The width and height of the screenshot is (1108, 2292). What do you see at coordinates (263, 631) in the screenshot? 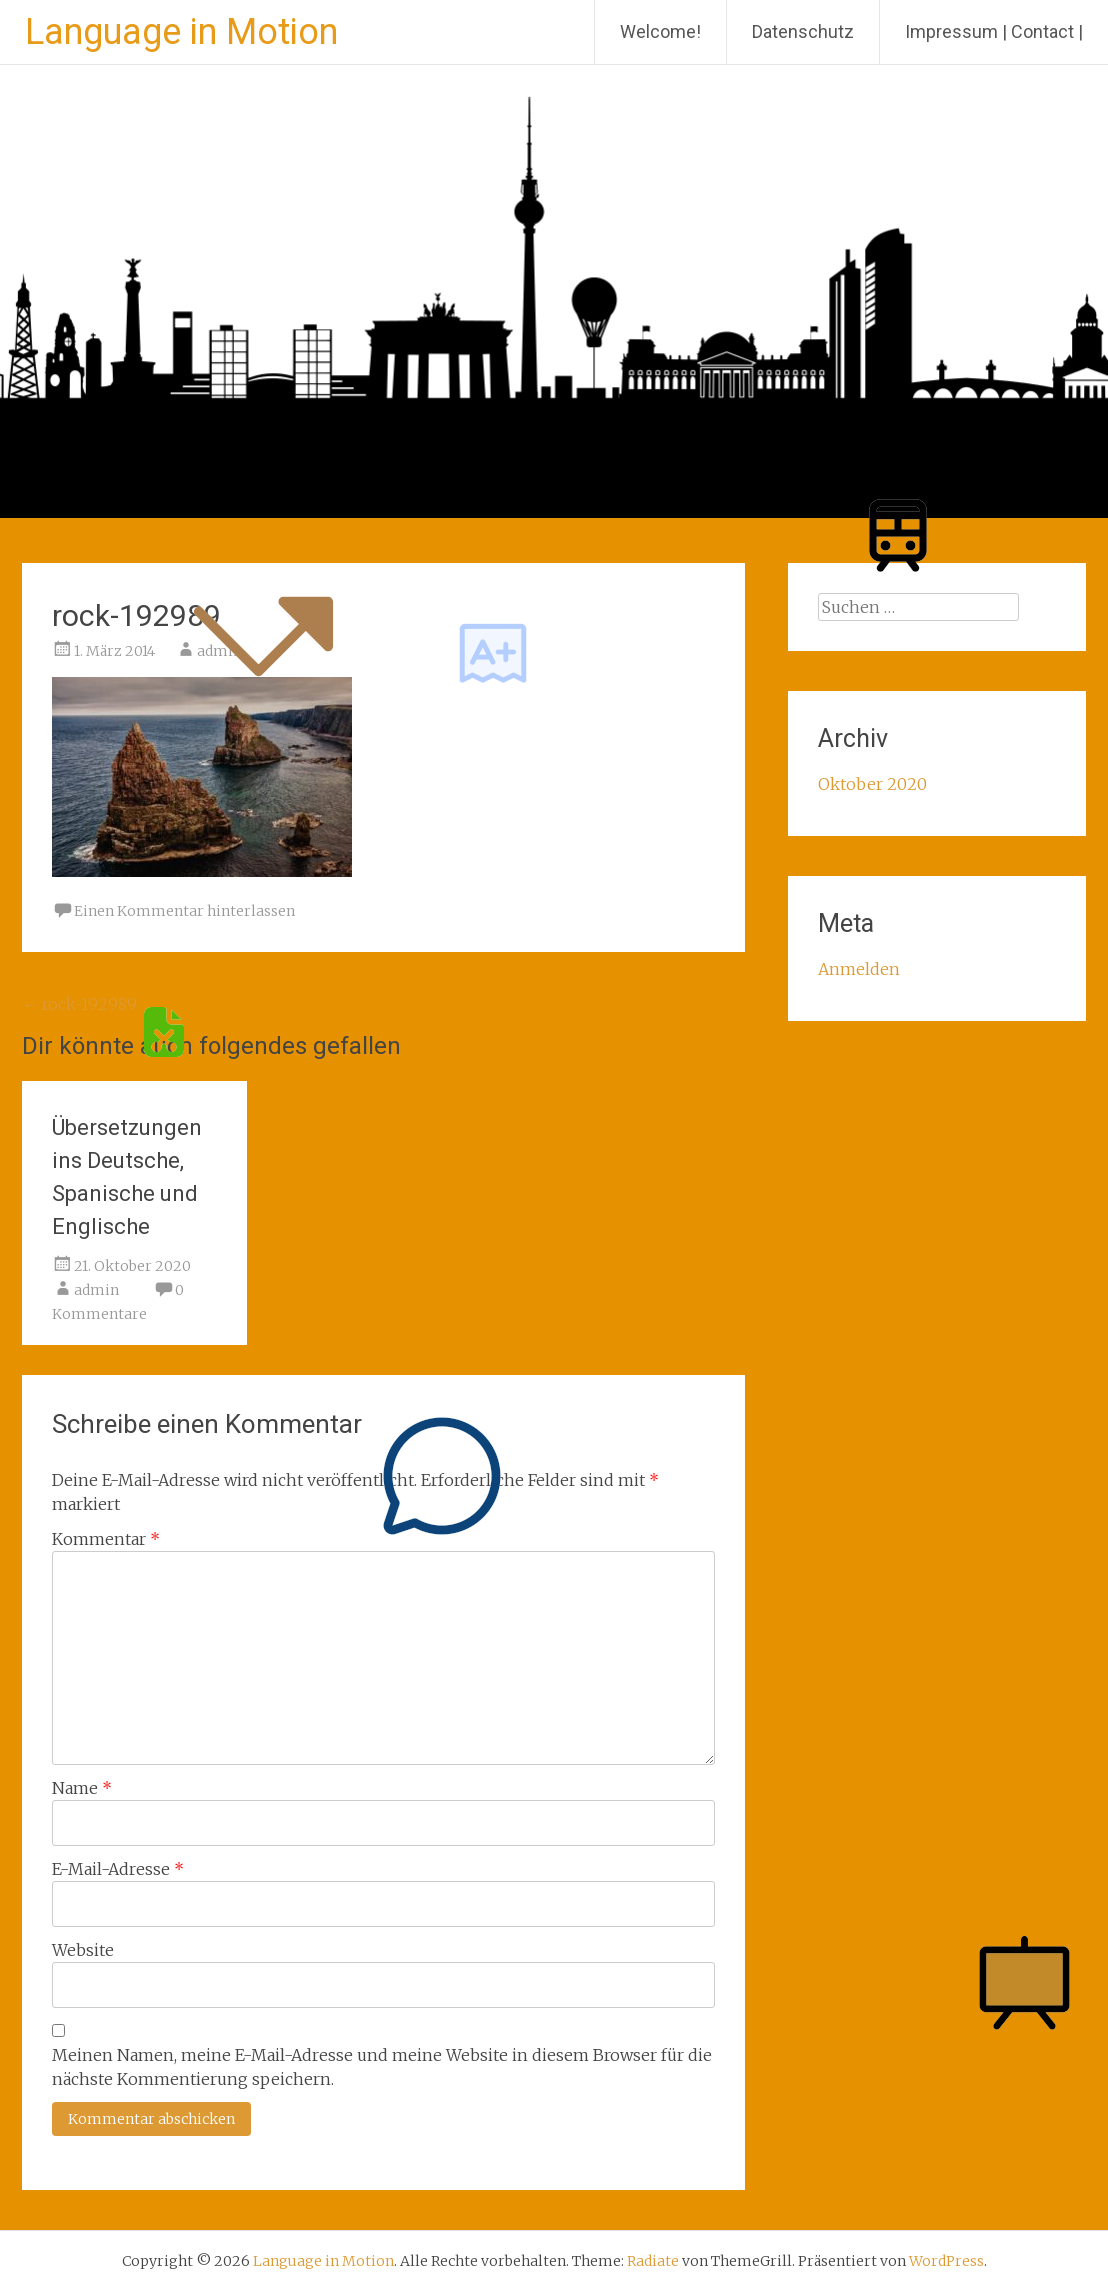
I see `reply to a message or email` at bounding box center [263, 631].